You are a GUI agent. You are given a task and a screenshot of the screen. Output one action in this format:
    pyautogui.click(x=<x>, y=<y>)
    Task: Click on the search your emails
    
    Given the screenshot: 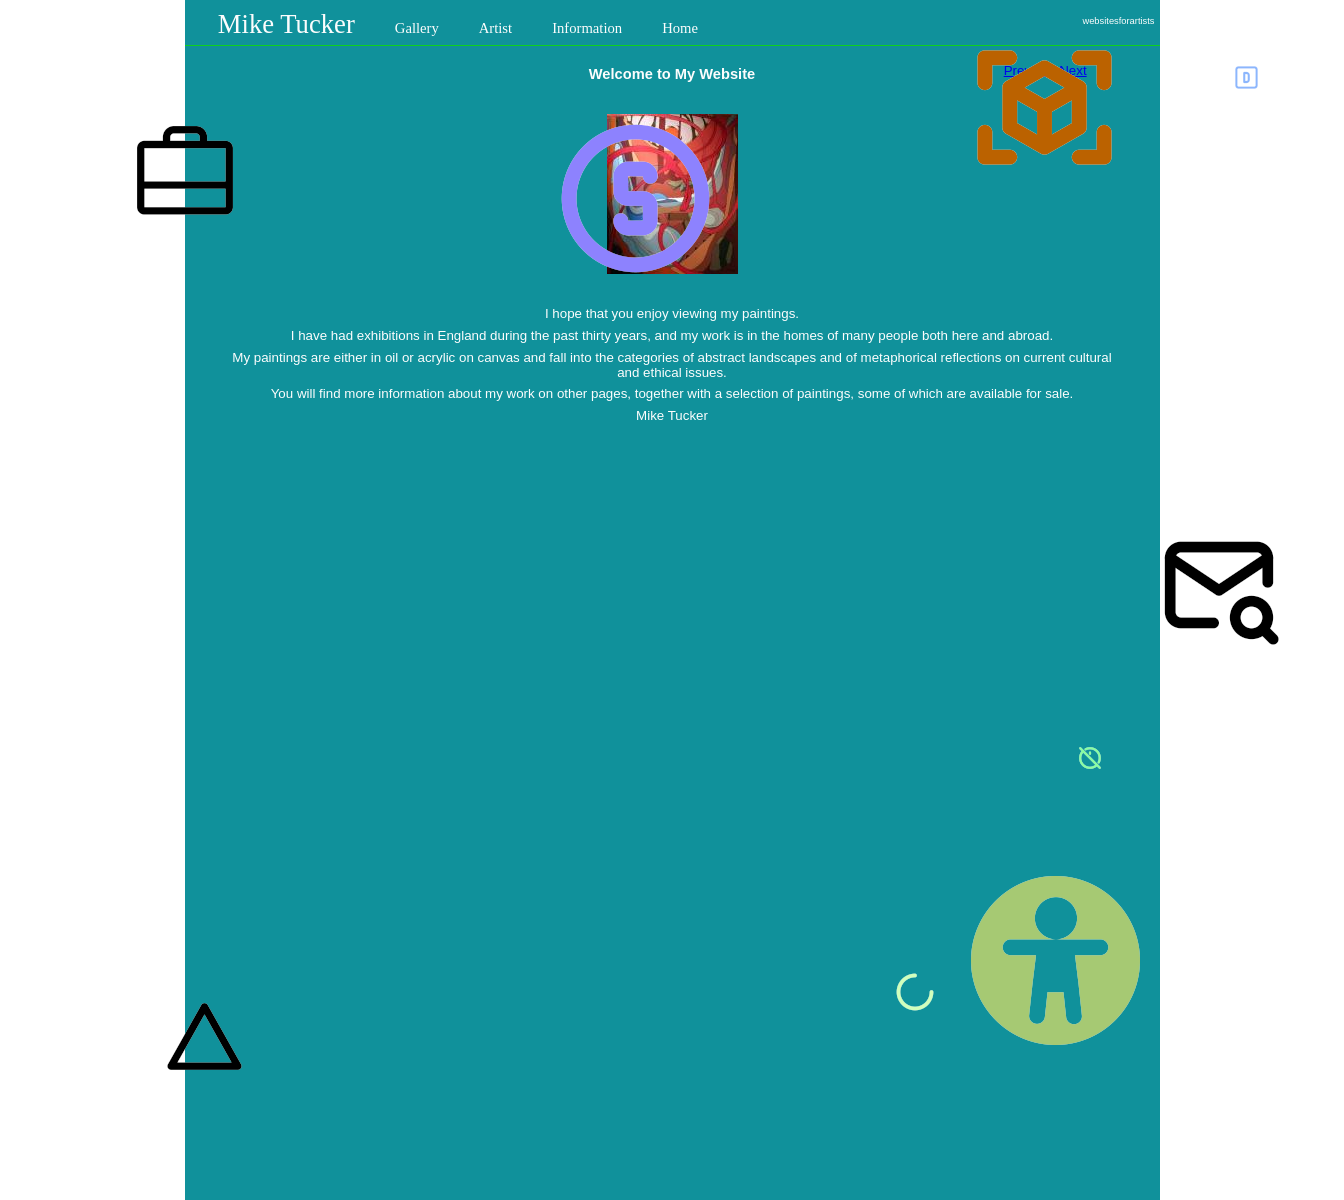 What is the action you would take?
    pyautogui.click(x=1219, y=585)
    